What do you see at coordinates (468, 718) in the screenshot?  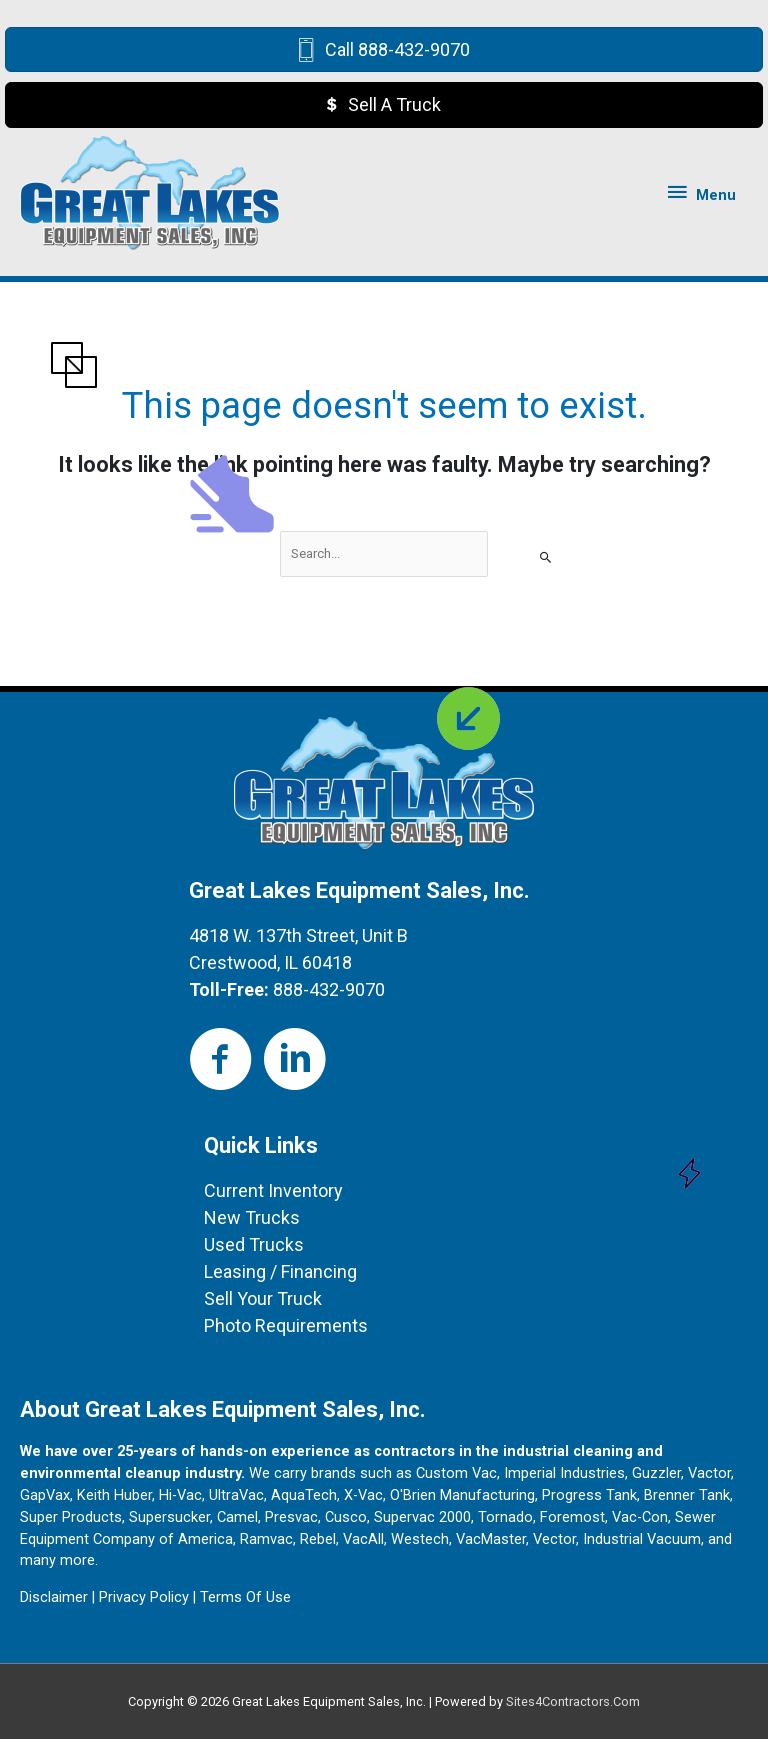 I see `navigate to previous or lower-left content` at bounding box center [468, 718].